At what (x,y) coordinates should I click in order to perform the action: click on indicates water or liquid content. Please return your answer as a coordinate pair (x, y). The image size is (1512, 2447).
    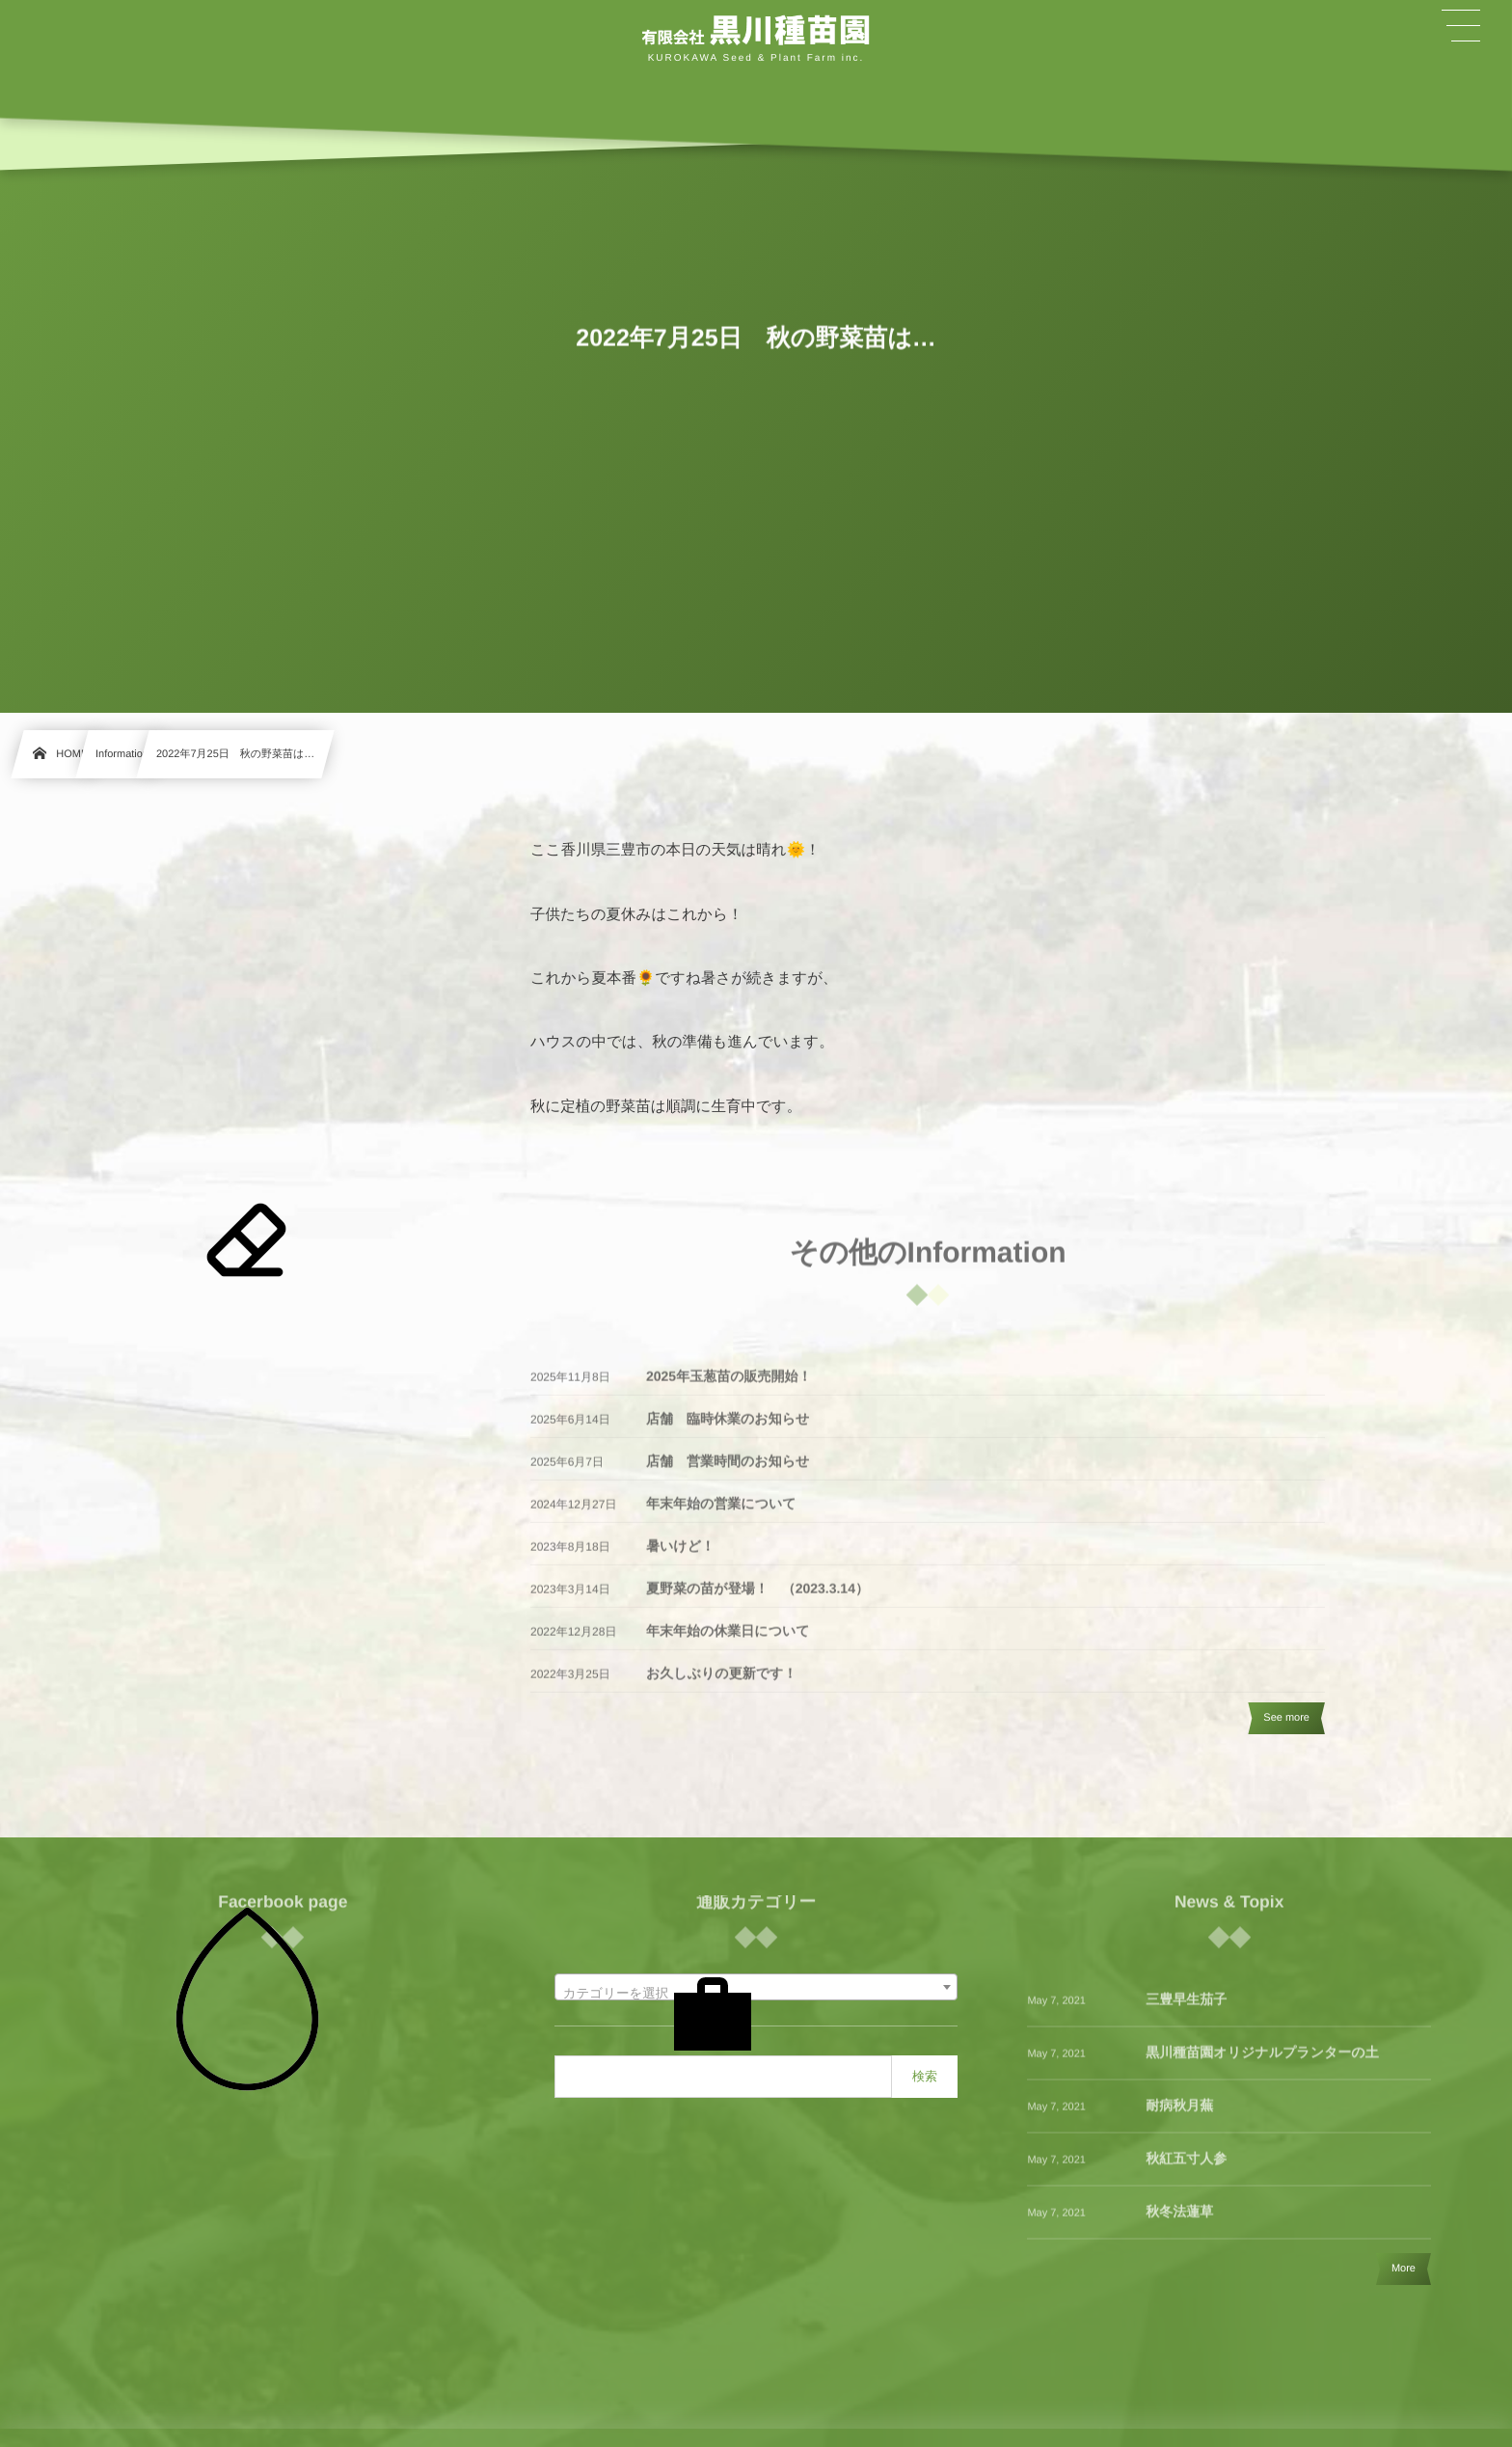
    Looking at the image, I should click on (247, 2005).